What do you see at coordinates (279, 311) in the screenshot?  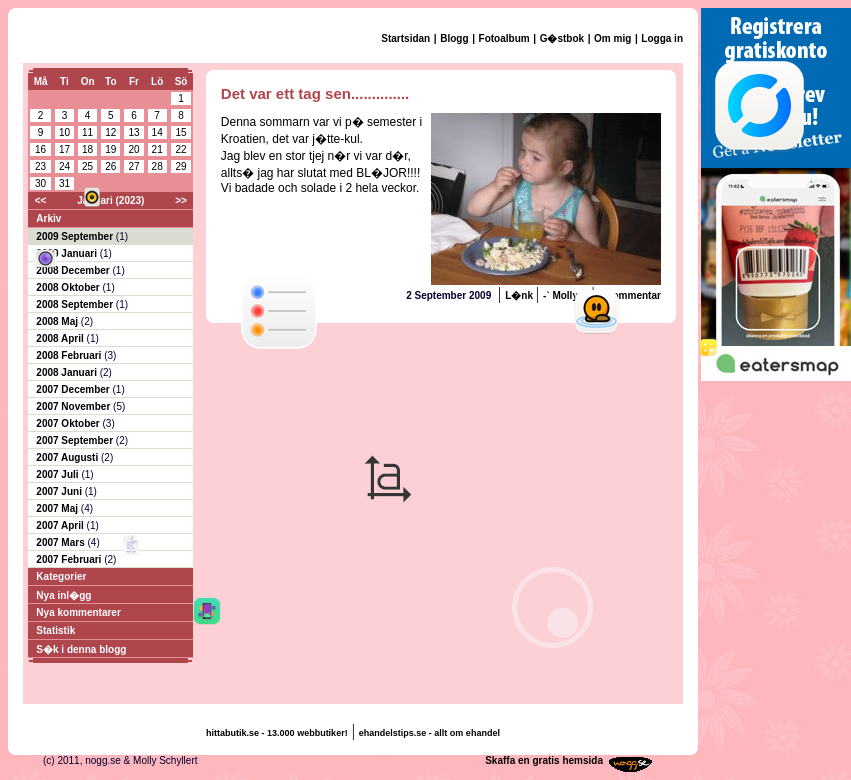 I see `open gnome to-do app` at bounding box center [279, 311].